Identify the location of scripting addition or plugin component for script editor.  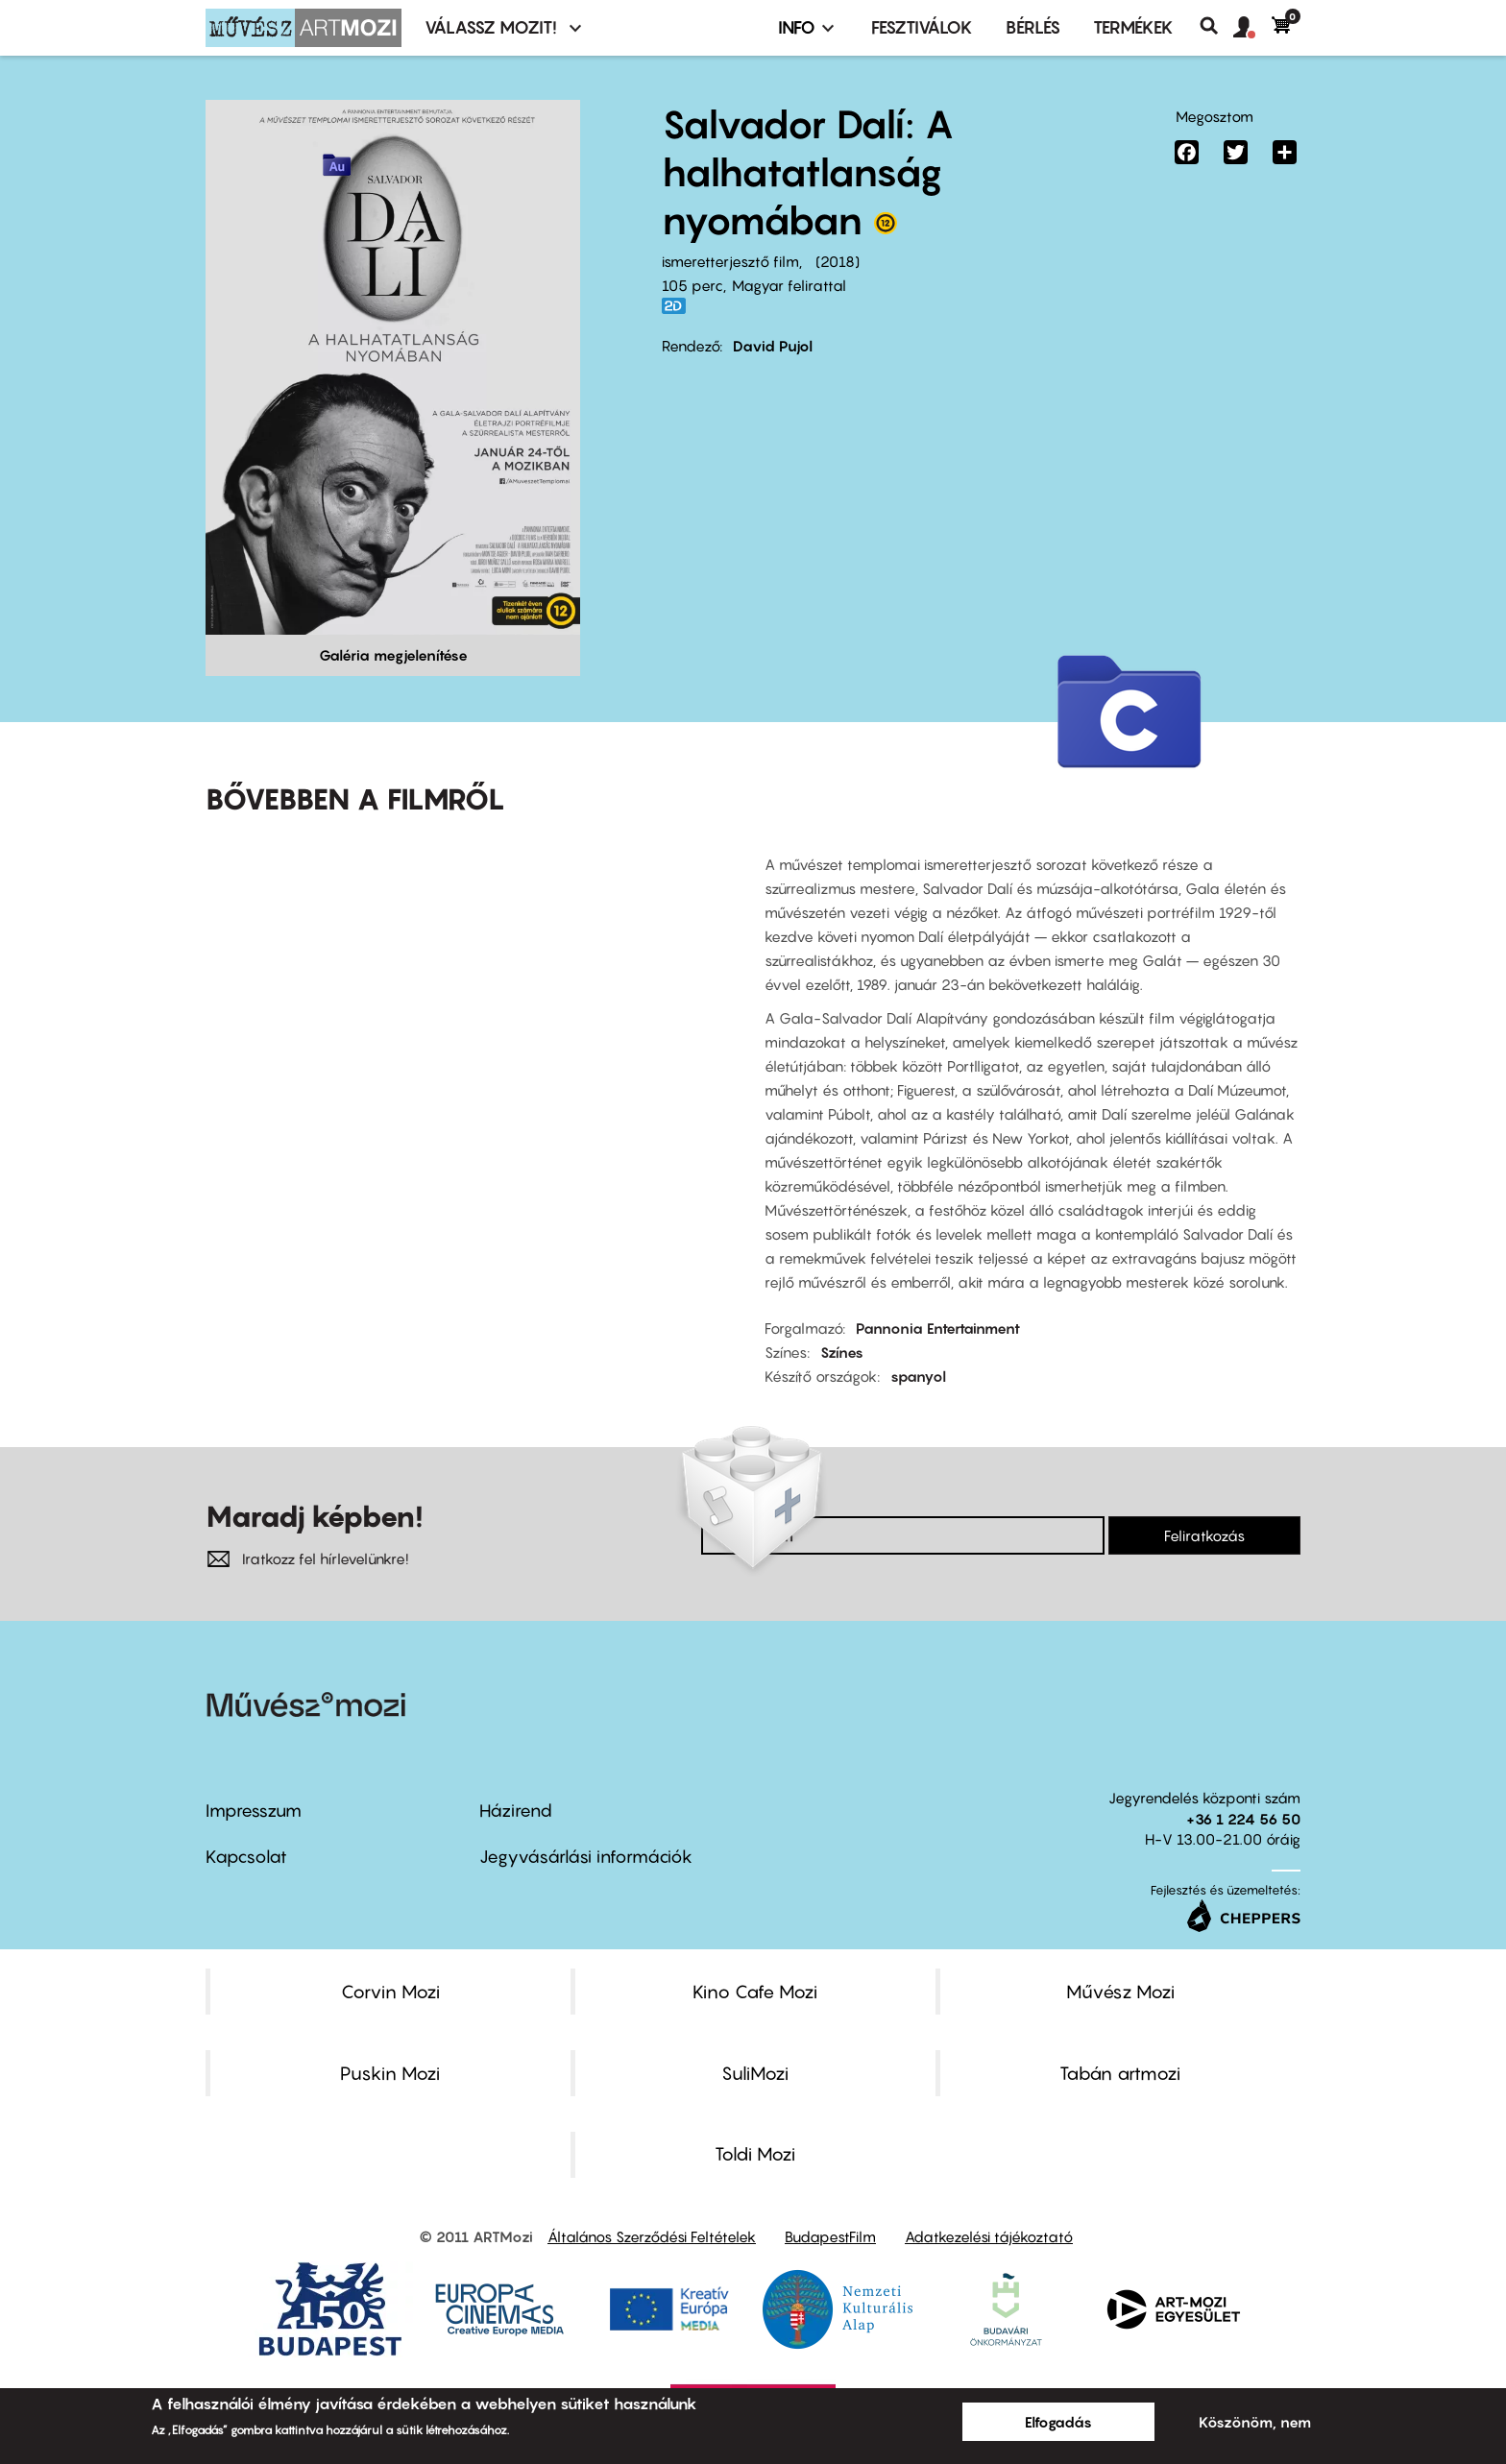
(752, 1497).